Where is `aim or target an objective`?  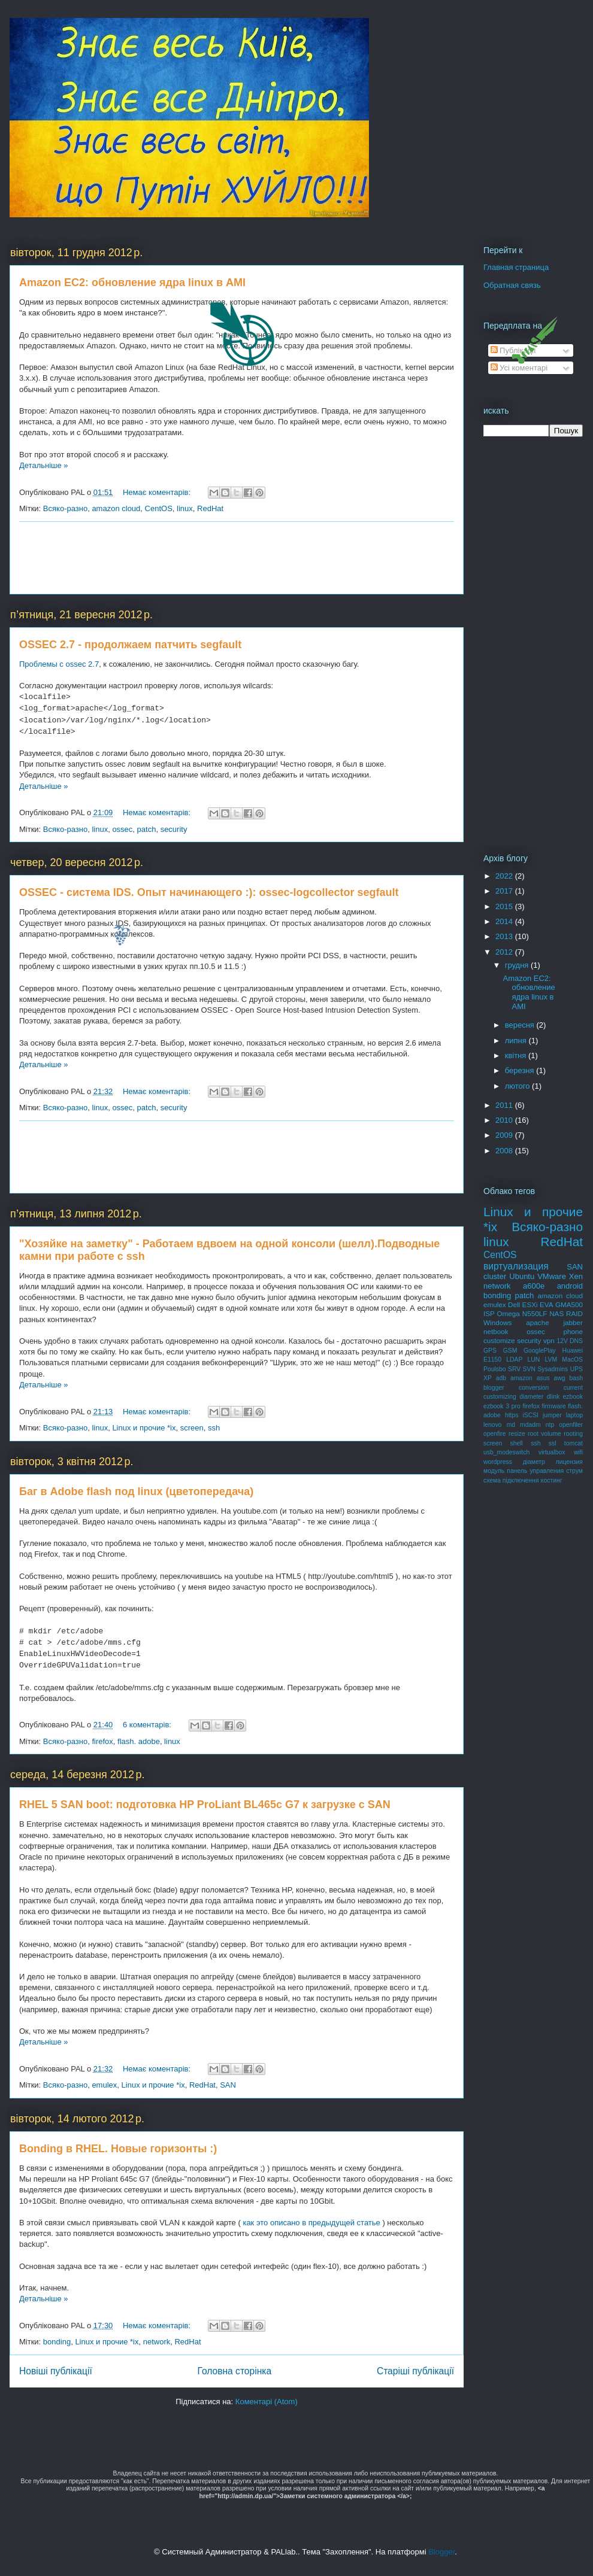
aim or target an objective is located at coordinates (242, 334).